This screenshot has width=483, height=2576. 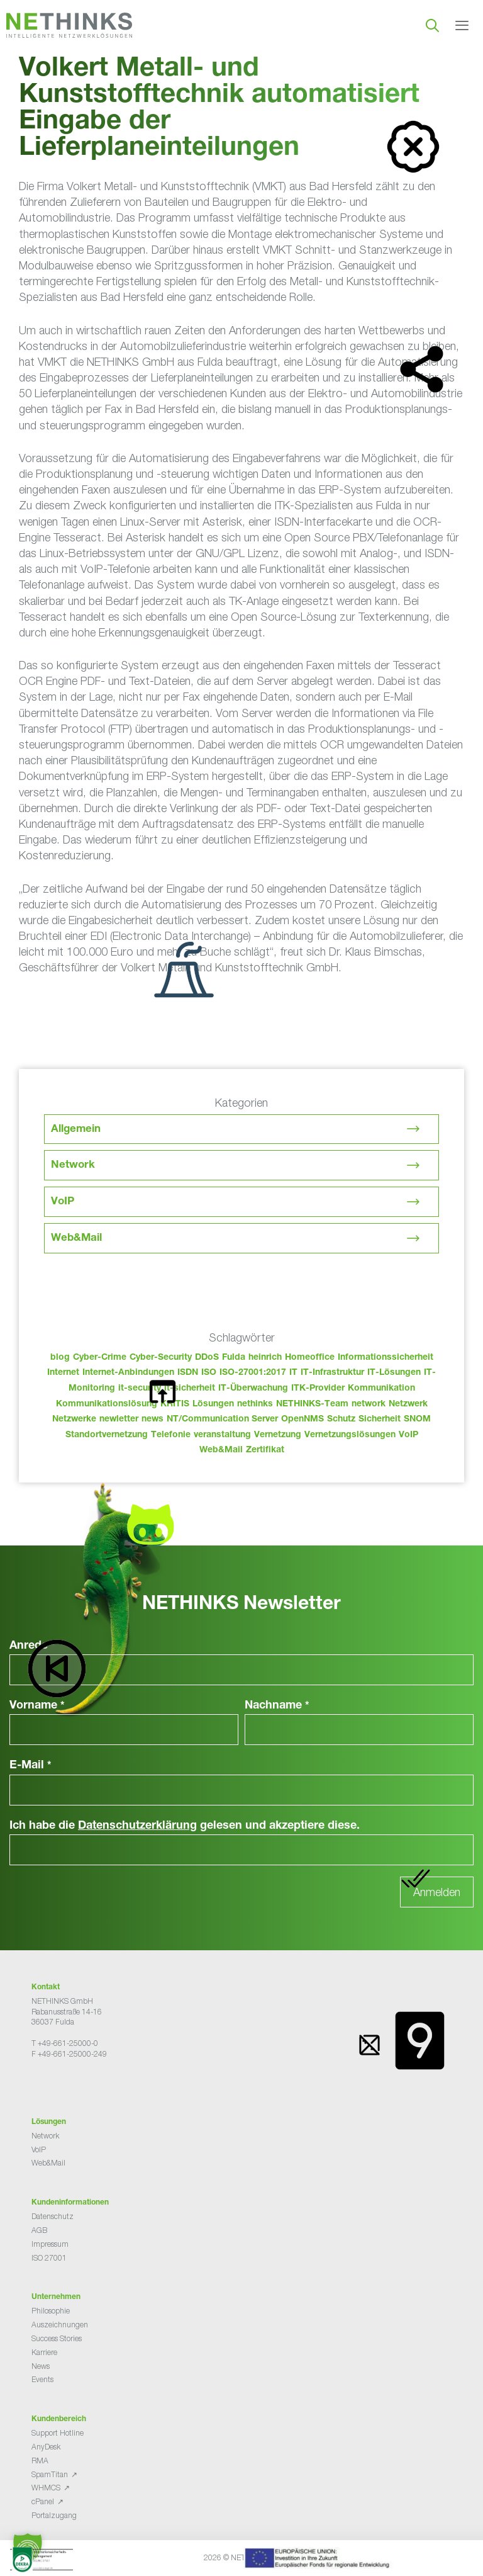 I want to click on disable exposure adjustment, so click(x=369, y=2045).